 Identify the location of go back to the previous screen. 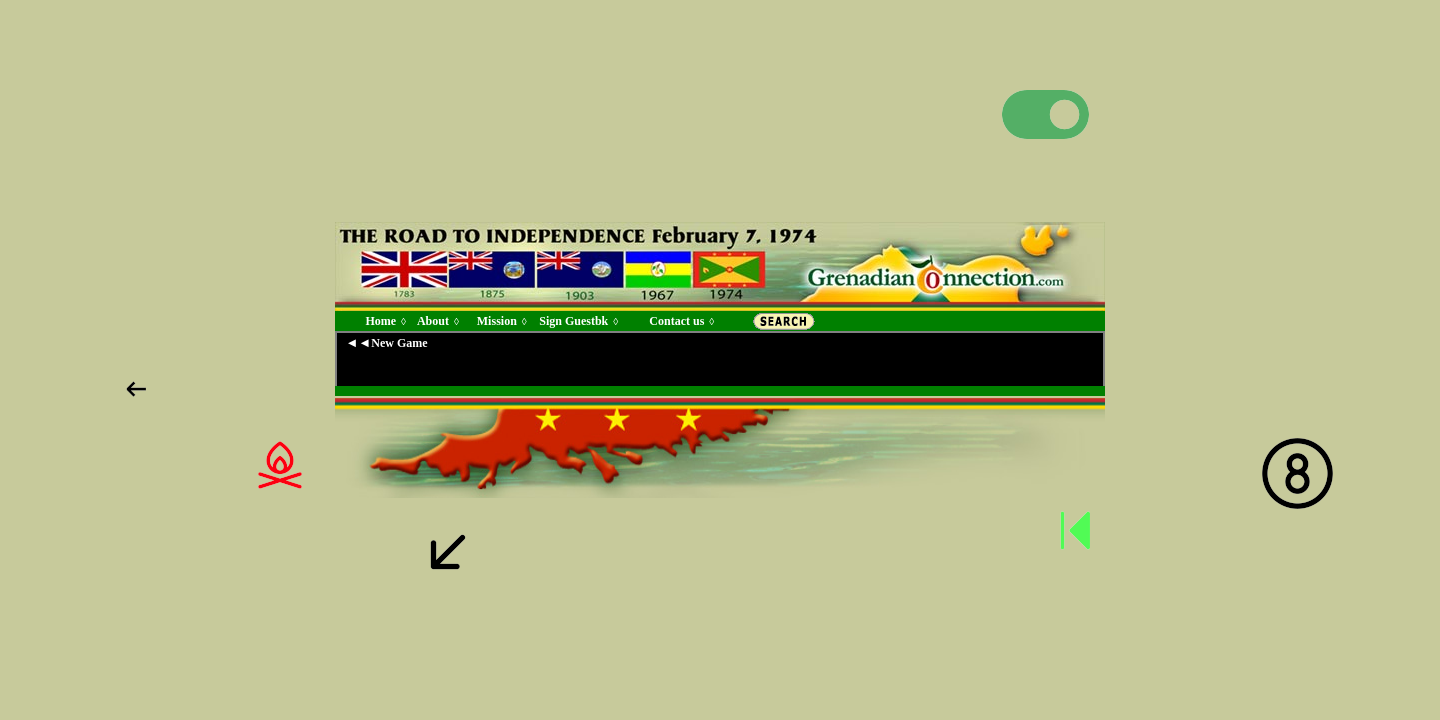
(137, 389).